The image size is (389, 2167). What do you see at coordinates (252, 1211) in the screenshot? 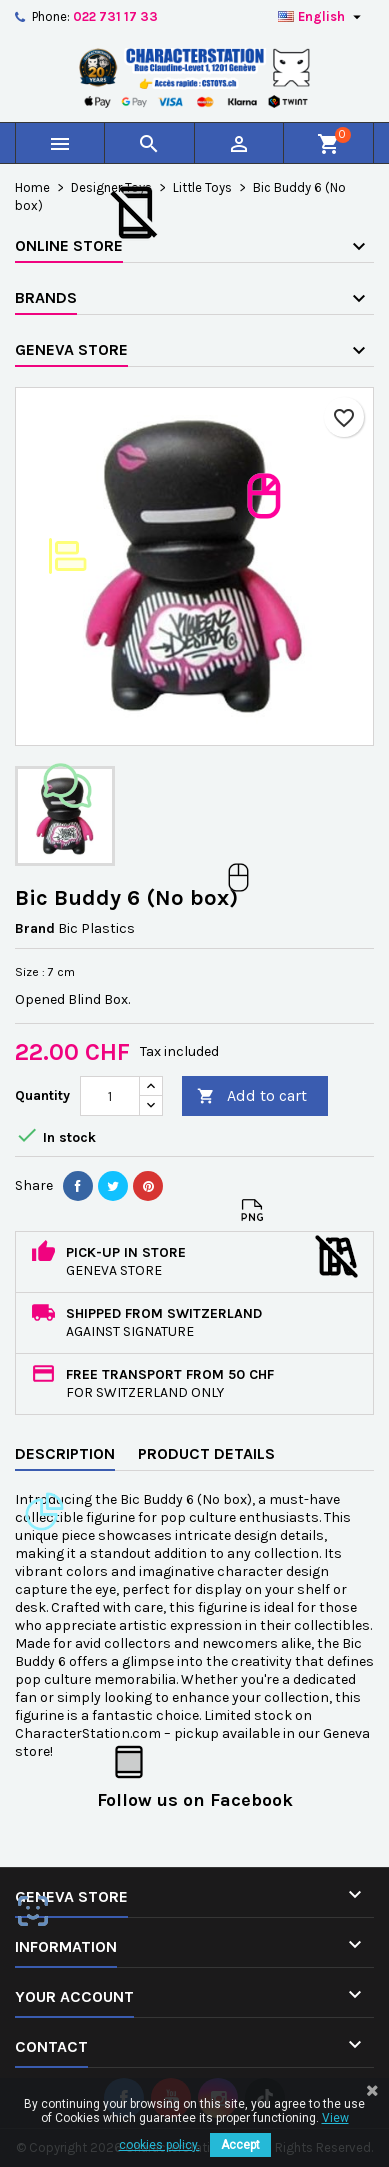
I see `a PNG image file` at bounding box center [252, 1211].